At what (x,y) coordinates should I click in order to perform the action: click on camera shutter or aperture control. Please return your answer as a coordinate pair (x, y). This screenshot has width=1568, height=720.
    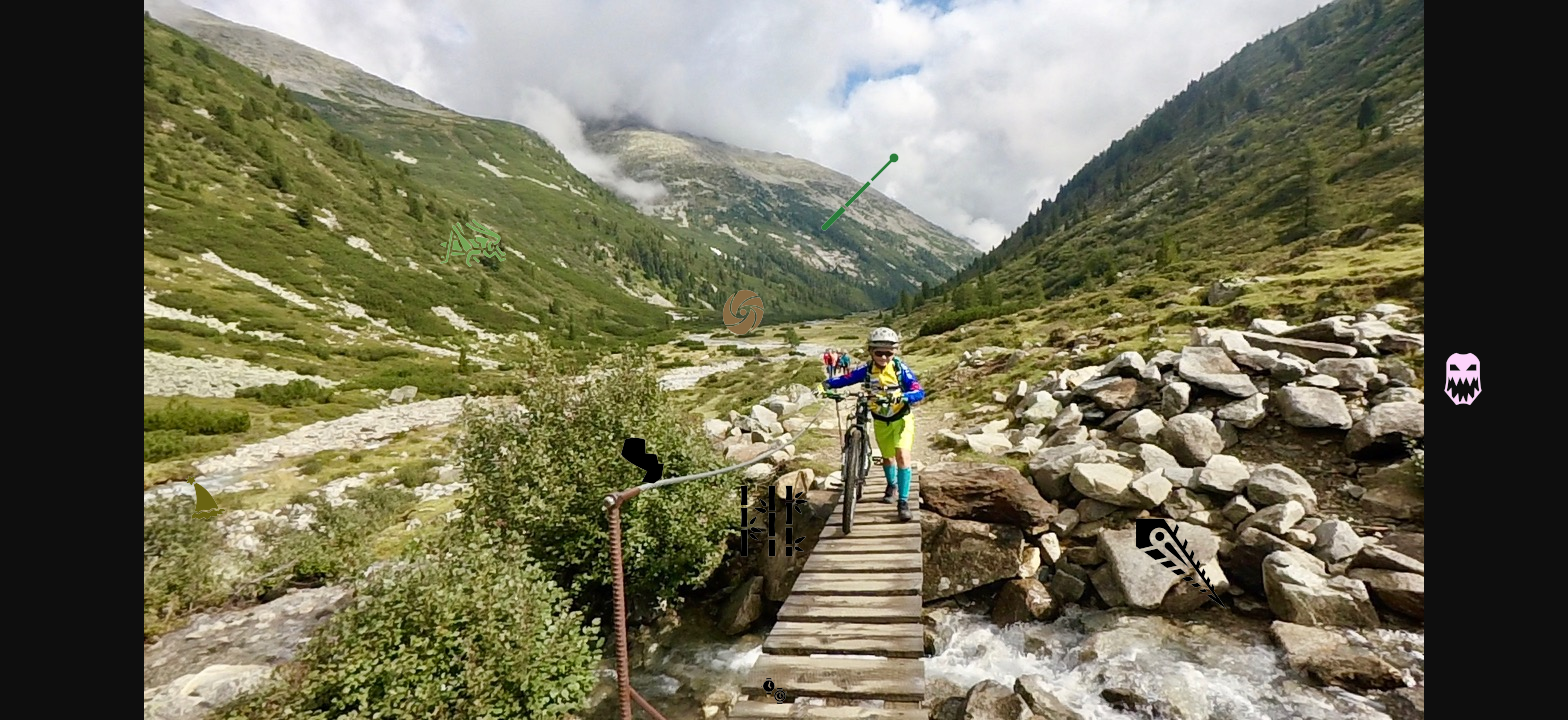
    Looking at the image, I should click on (743, 312).